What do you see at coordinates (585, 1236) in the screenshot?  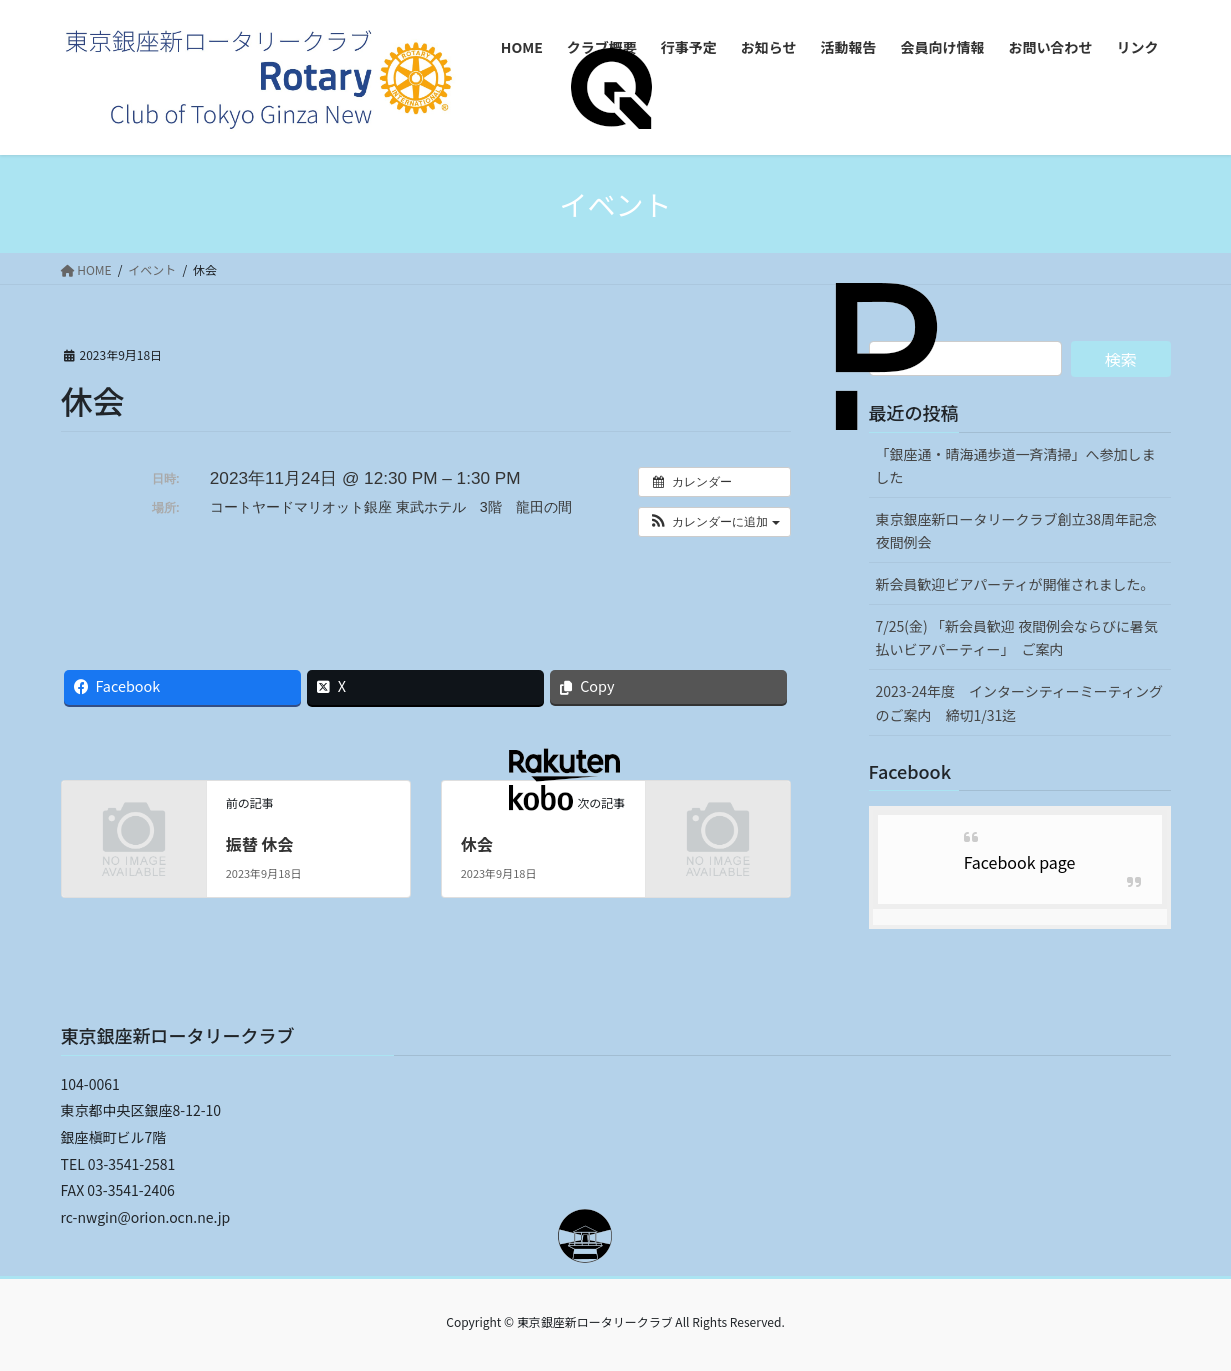 I see `watchtower container monitoring service logo` at bounding box center [585, 1236].